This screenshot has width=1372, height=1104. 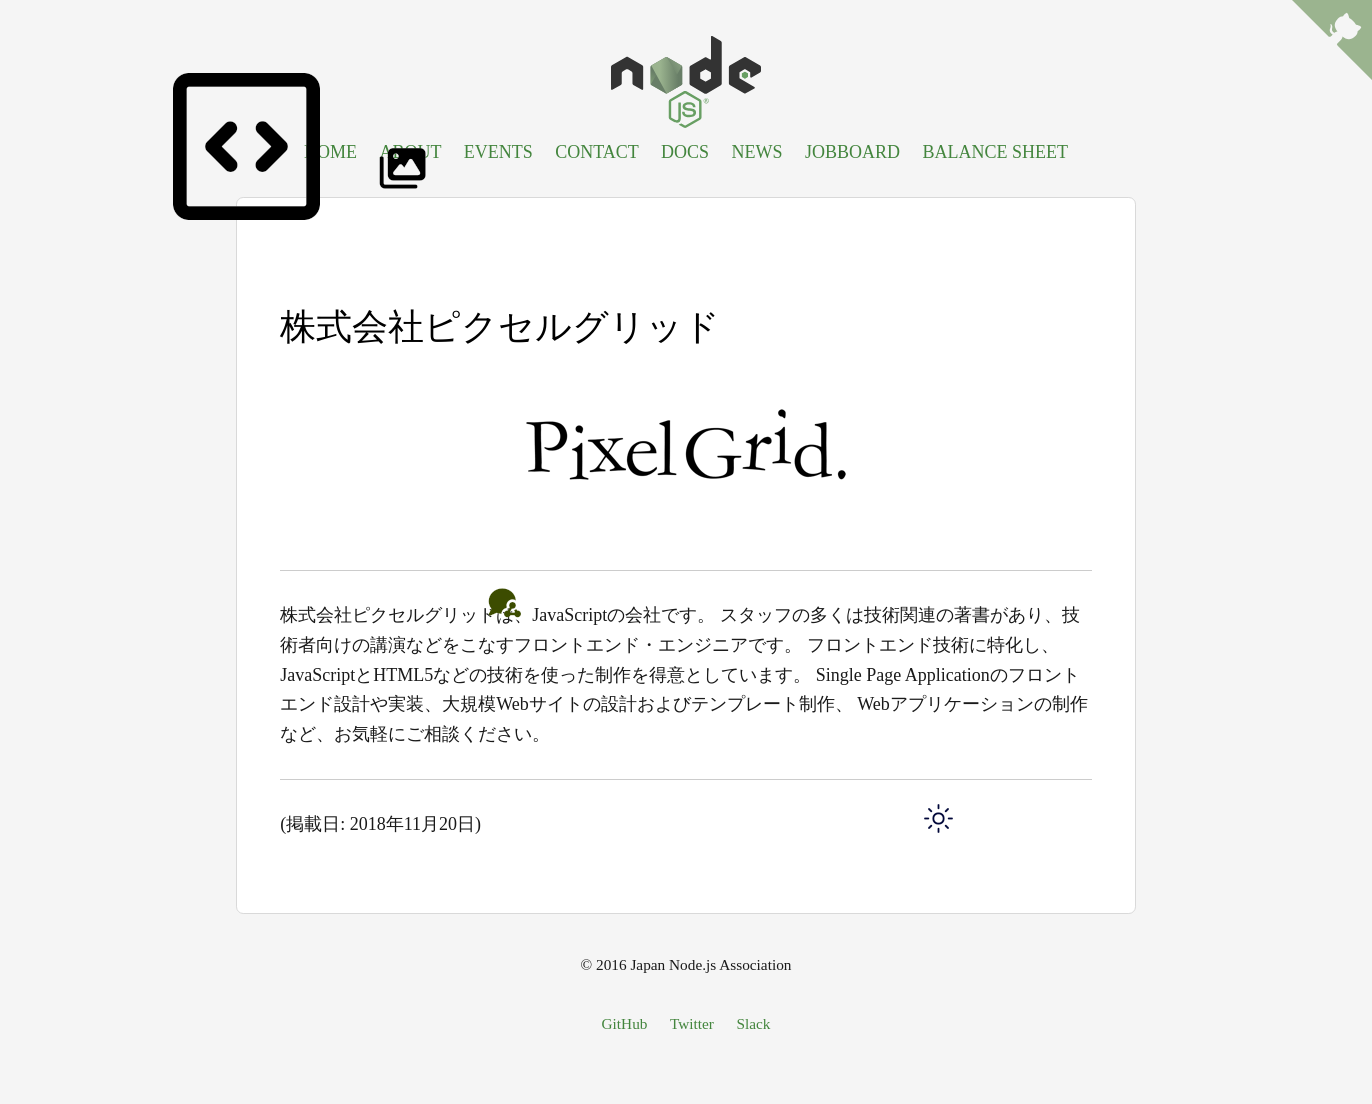 I want to click on view connected conversations or message threads, so click(x=504, y=602).